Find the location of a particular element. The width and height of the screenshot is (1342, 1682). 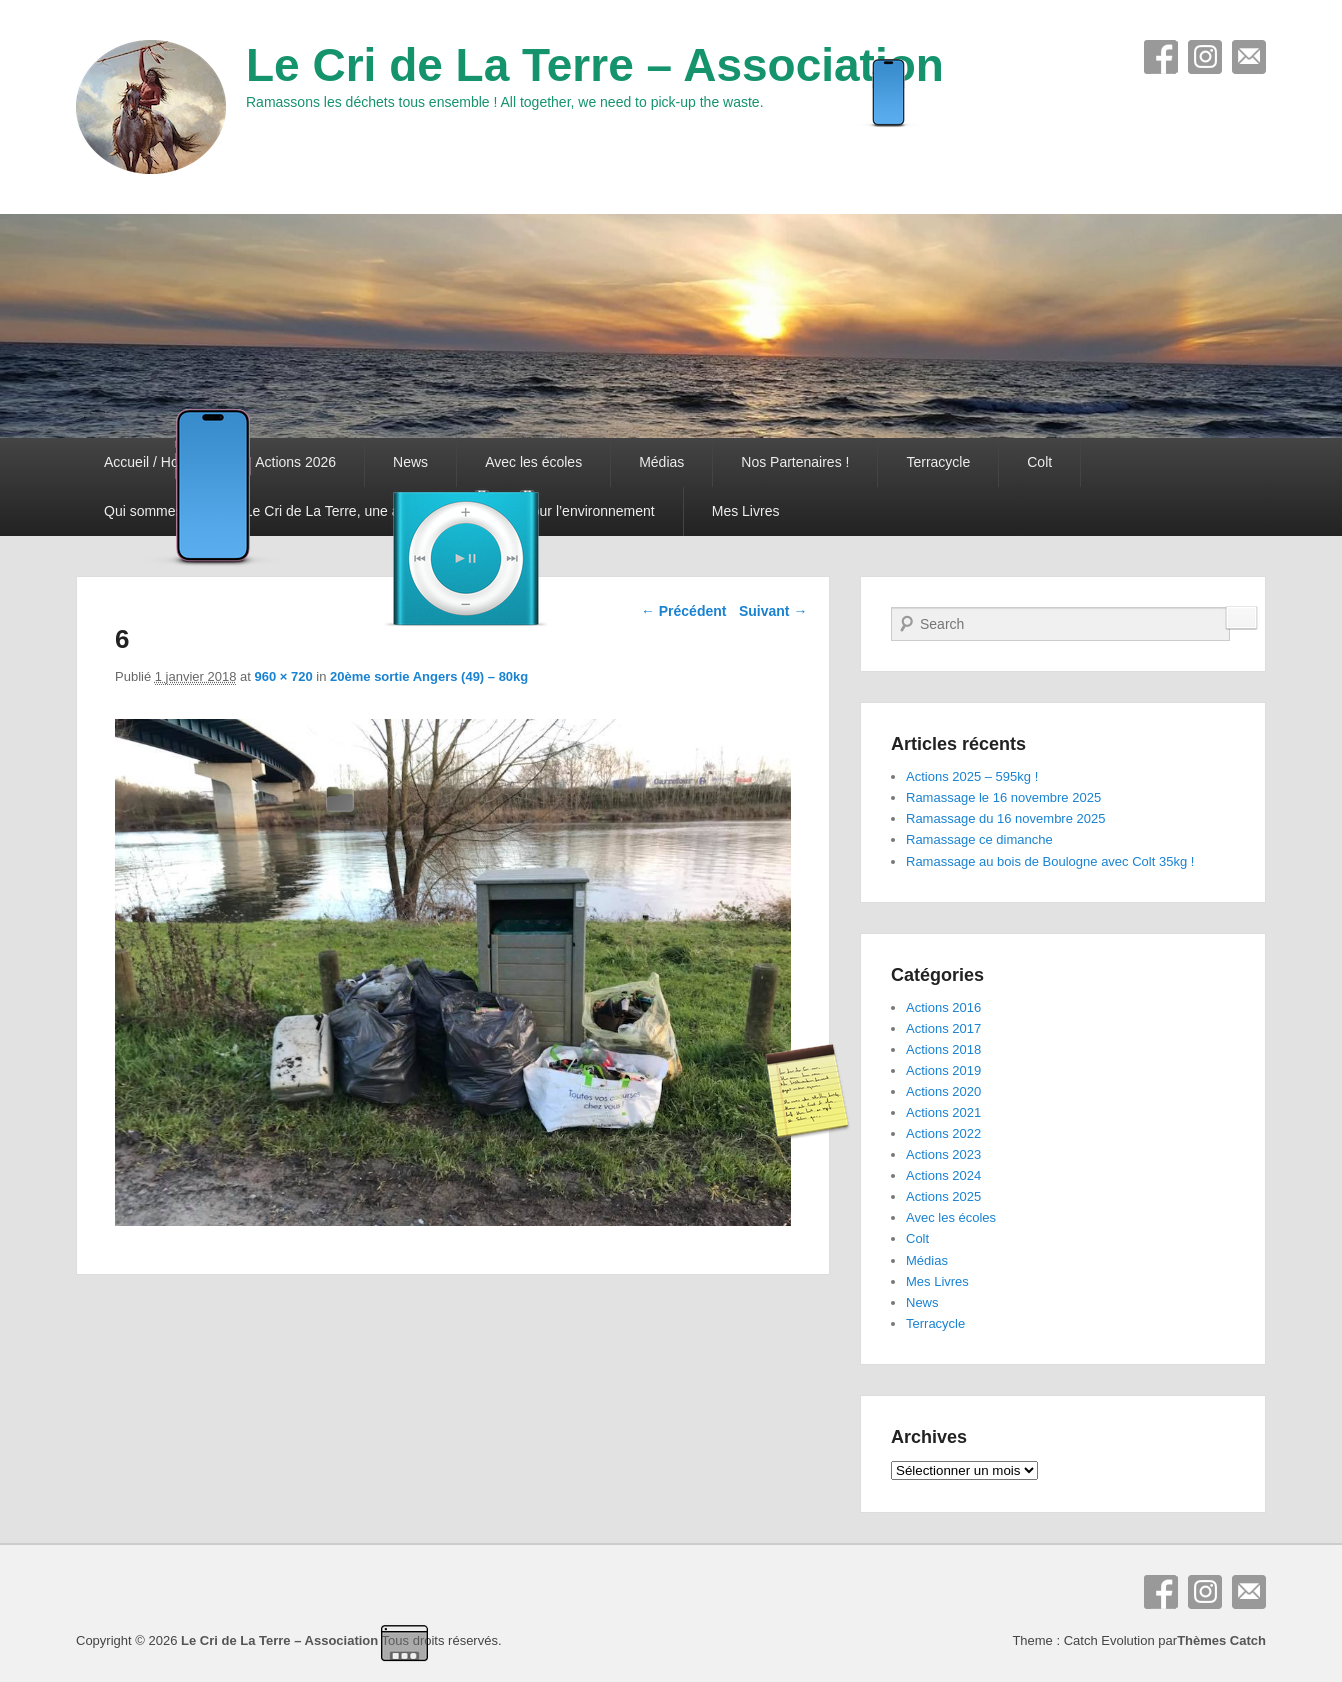

indicates a valid drop target for dragging files is located at coordinates (340, 799).